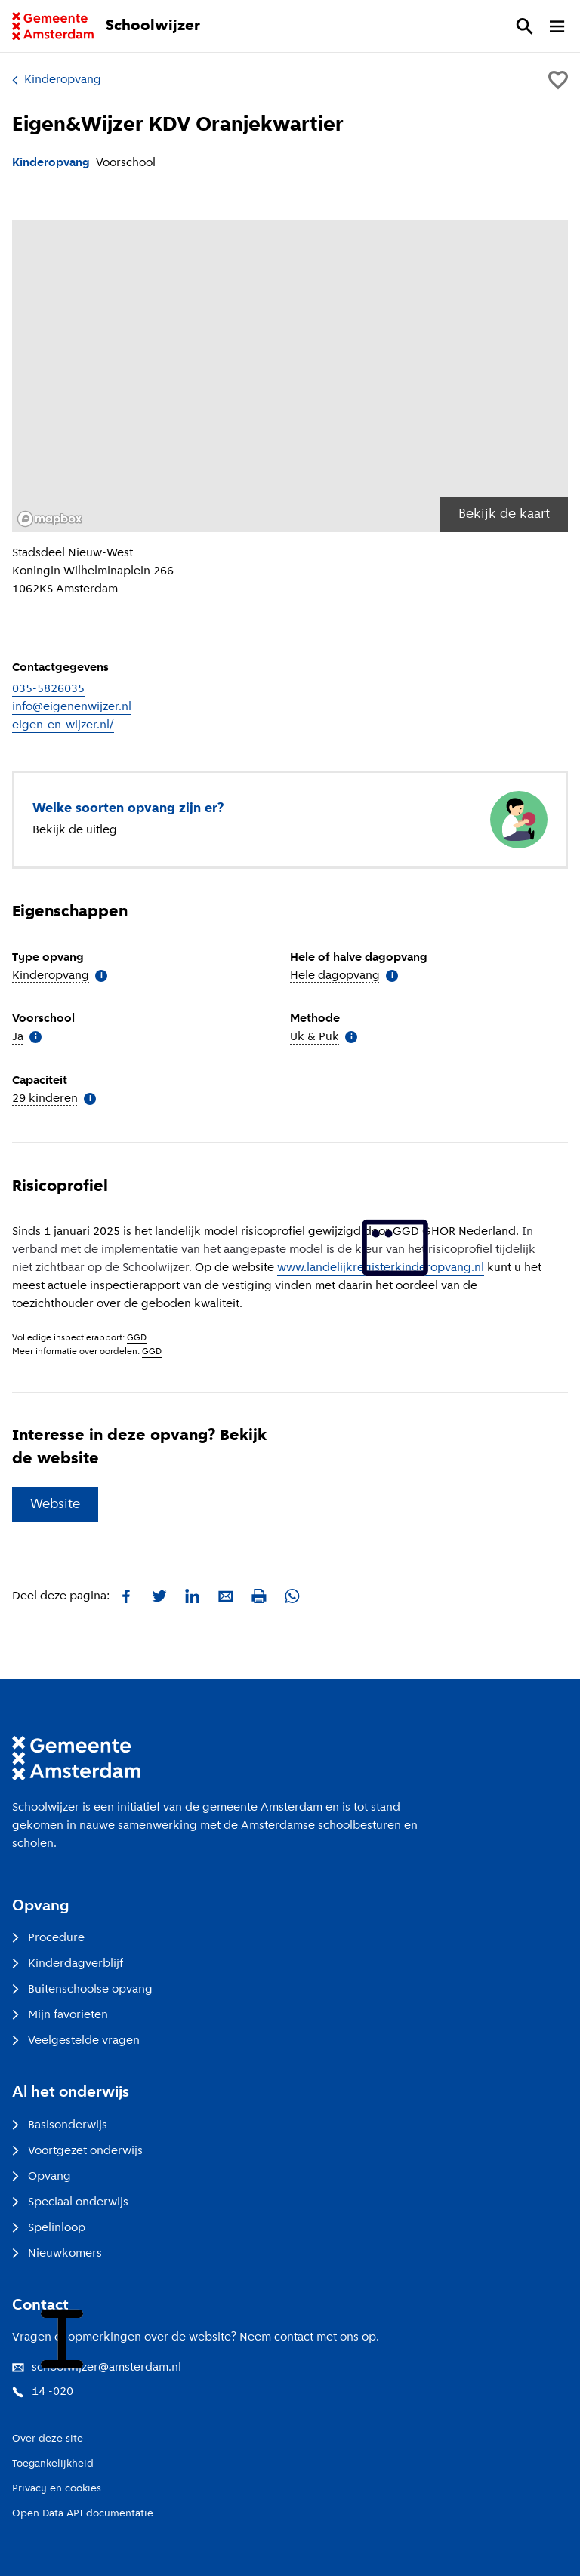 This screenshot has width=580, height=2576. Describe the element at coordinates (395, 1248) in the screenshot. I see `open a new application window` at that location.